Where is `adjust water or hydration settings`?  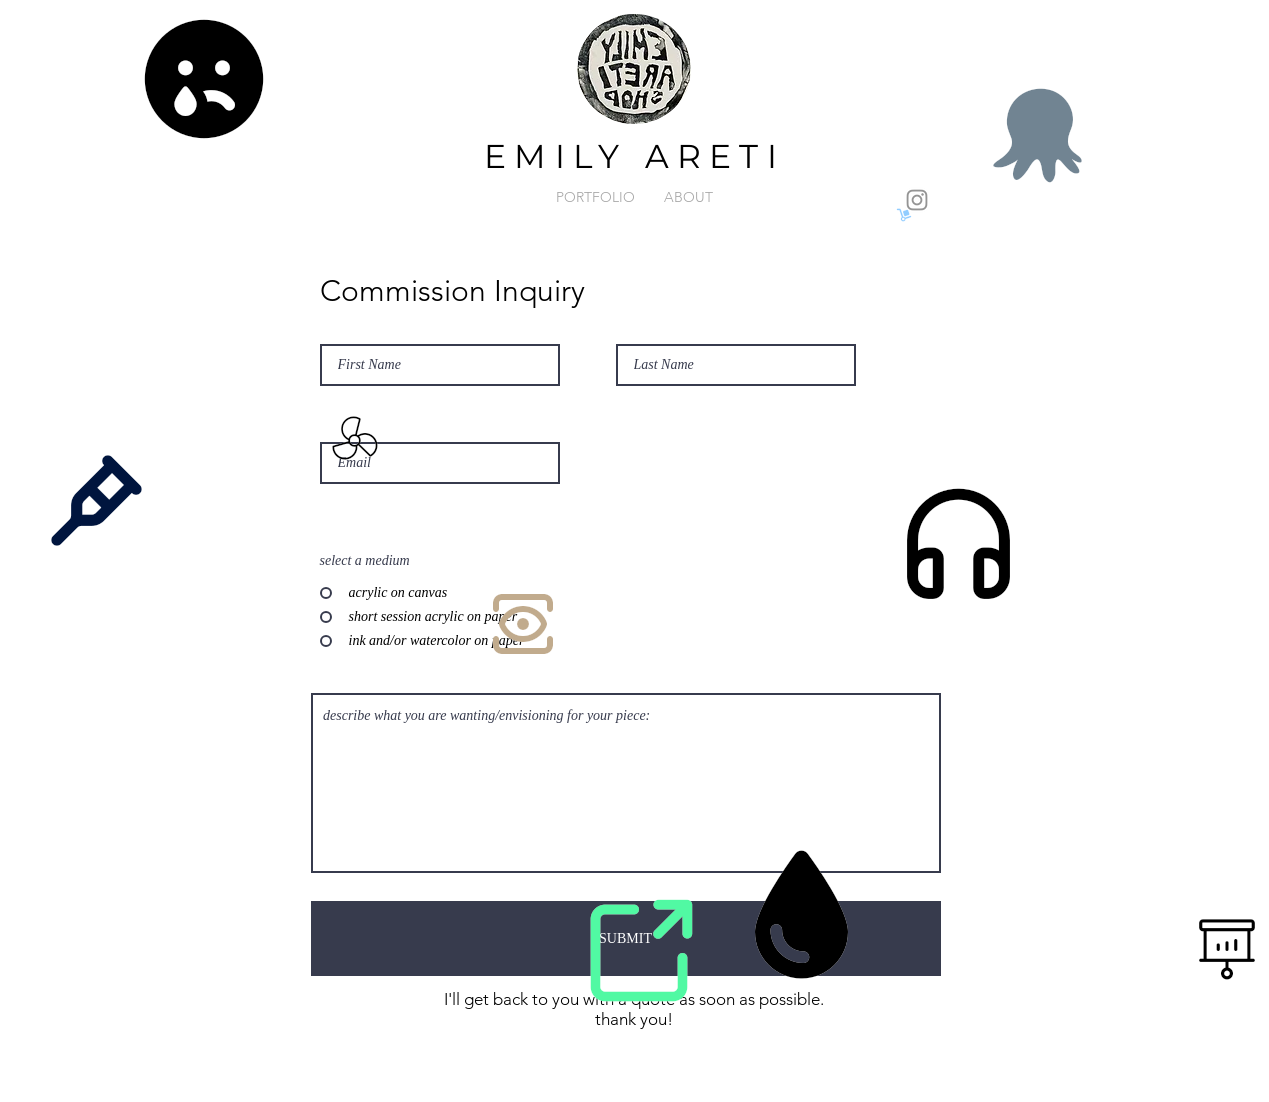 adjust water or hydration settings is located at coordinates (801, 916).